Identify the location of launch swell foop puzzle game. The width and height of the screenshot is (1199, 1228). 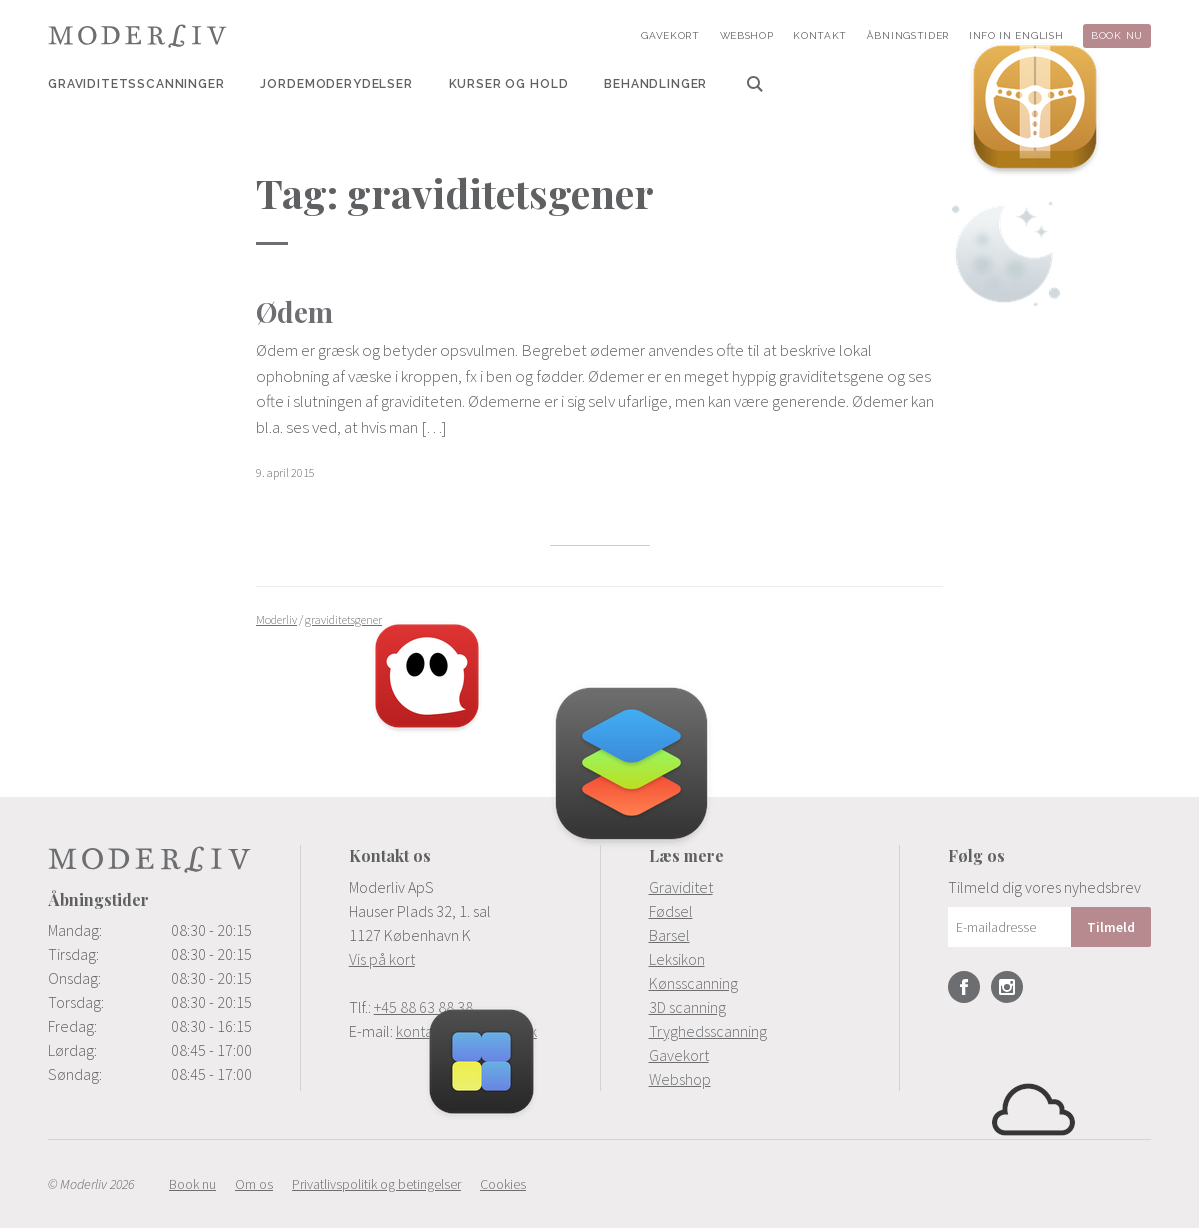
(481, 1061).